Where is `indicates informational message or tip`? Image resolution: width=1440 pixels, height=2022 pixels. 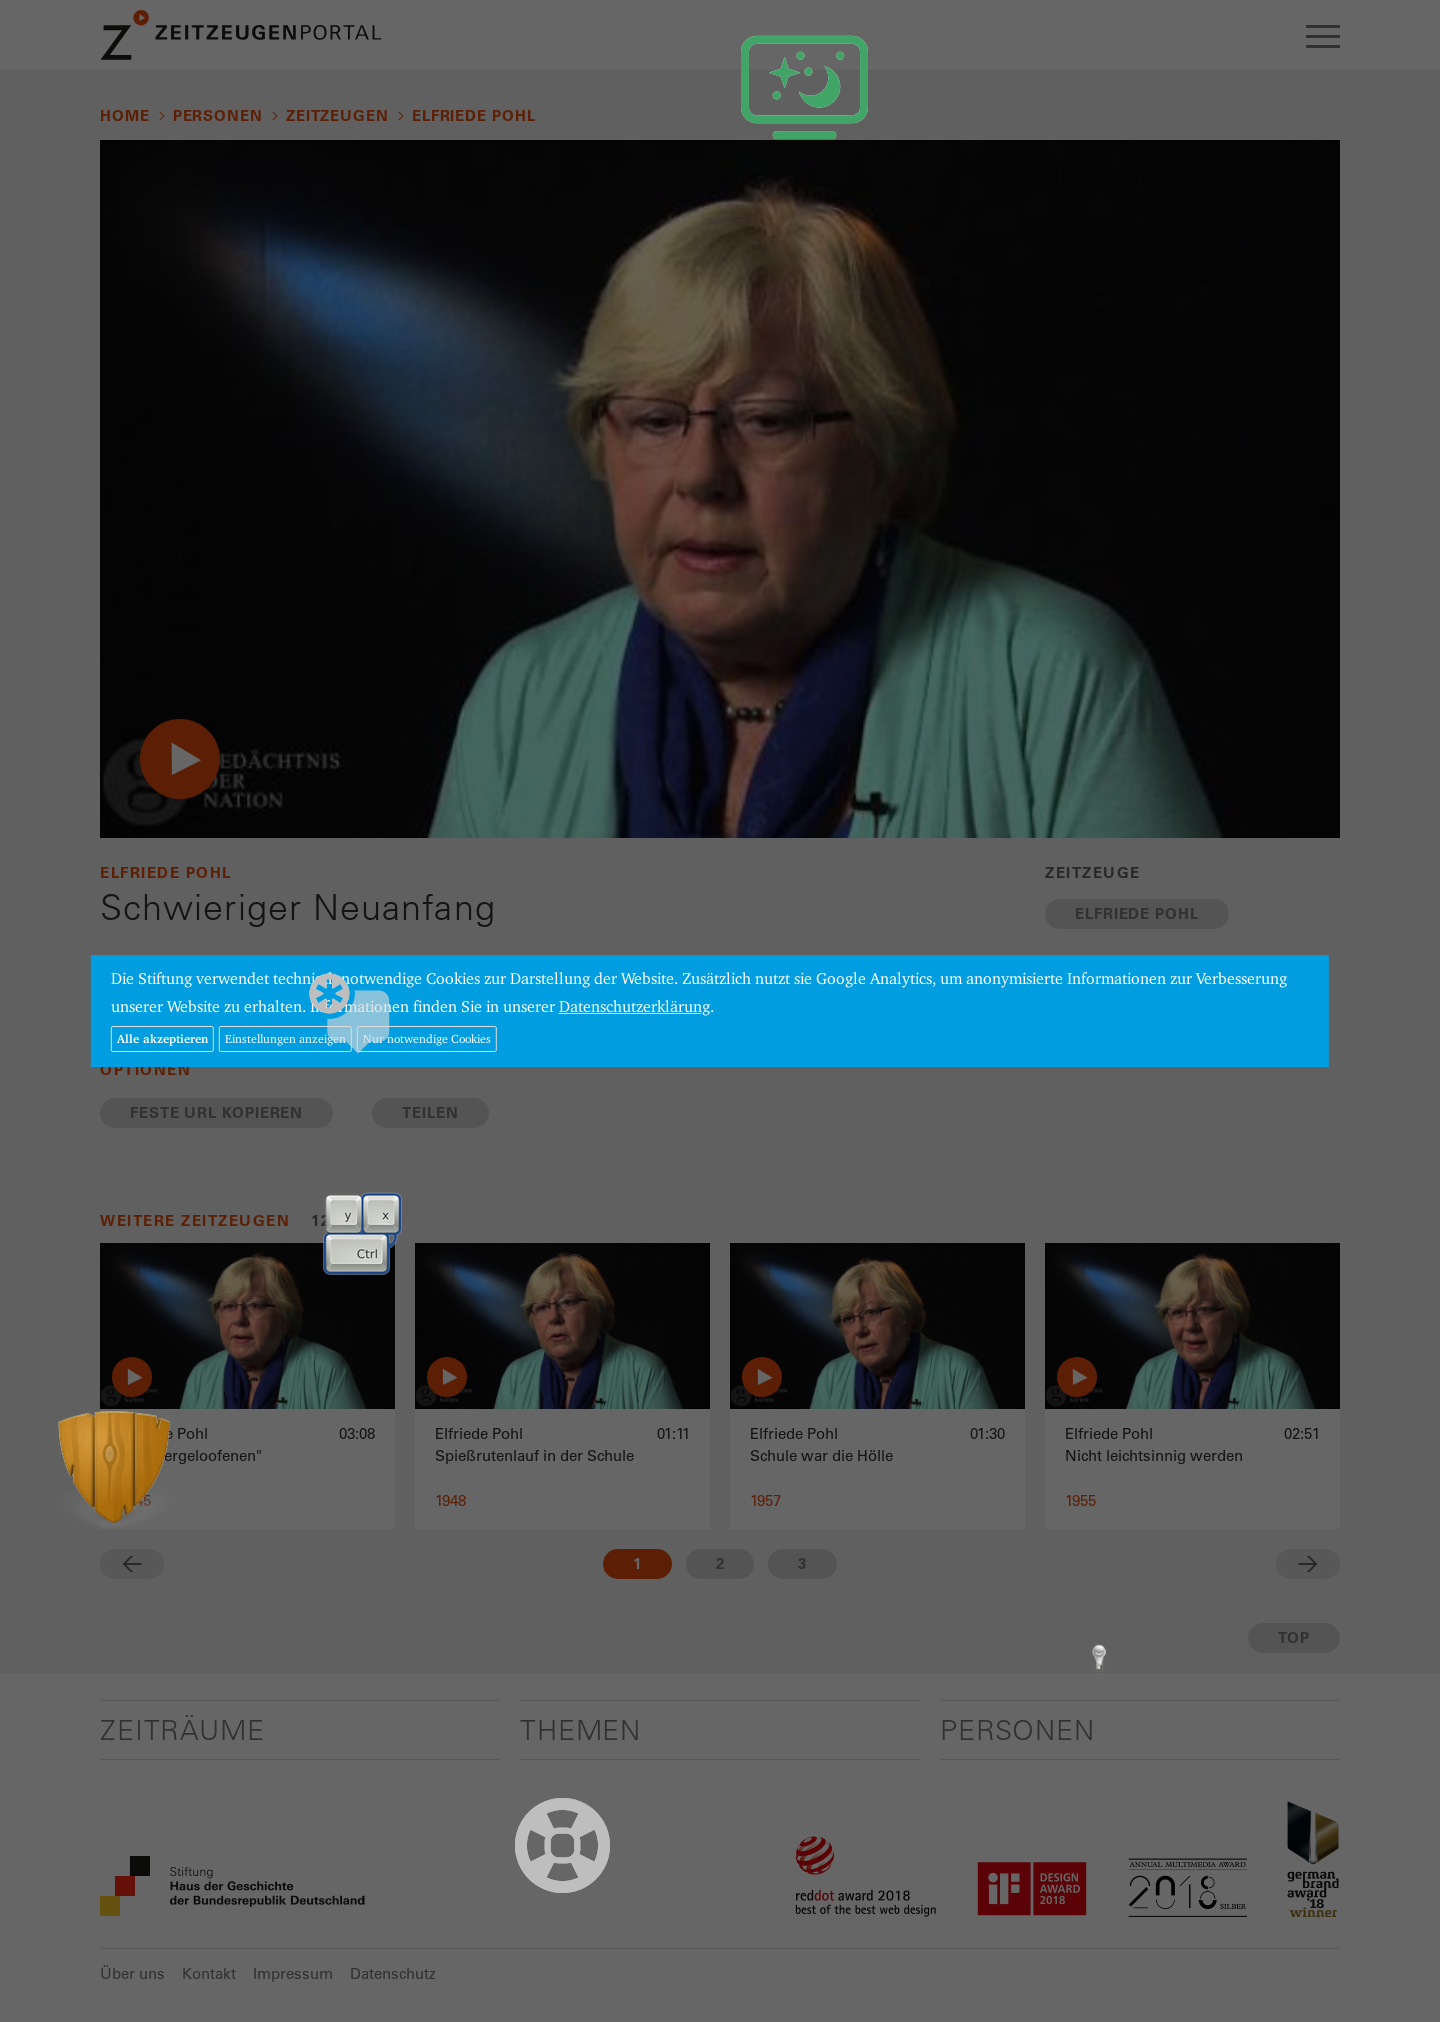
indicates informational message or tip is located at coordinates (1099, 1658).